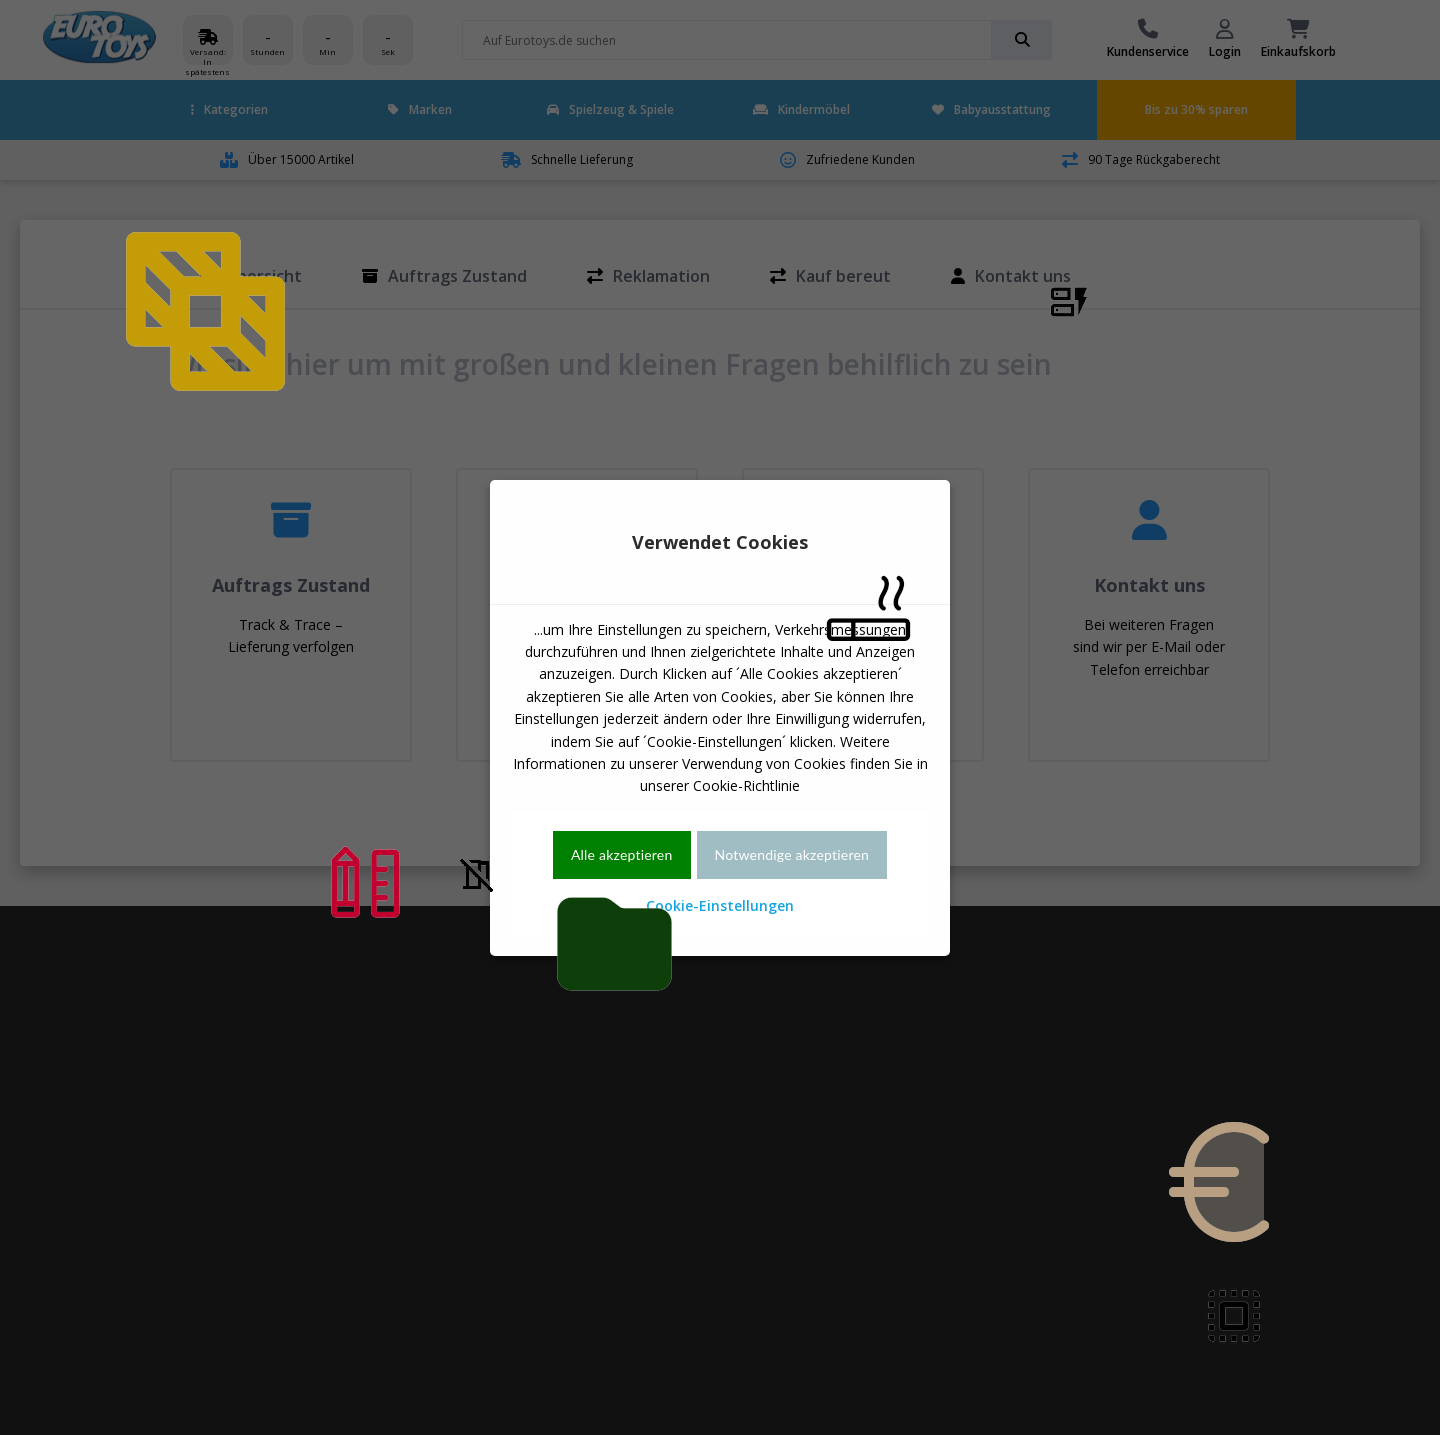 This screenshot has width=1440, height=1435. Describe the element at coordinates (1069, 302) in the screenshot. I see `access dynamic or auto-generated forms` at that location.